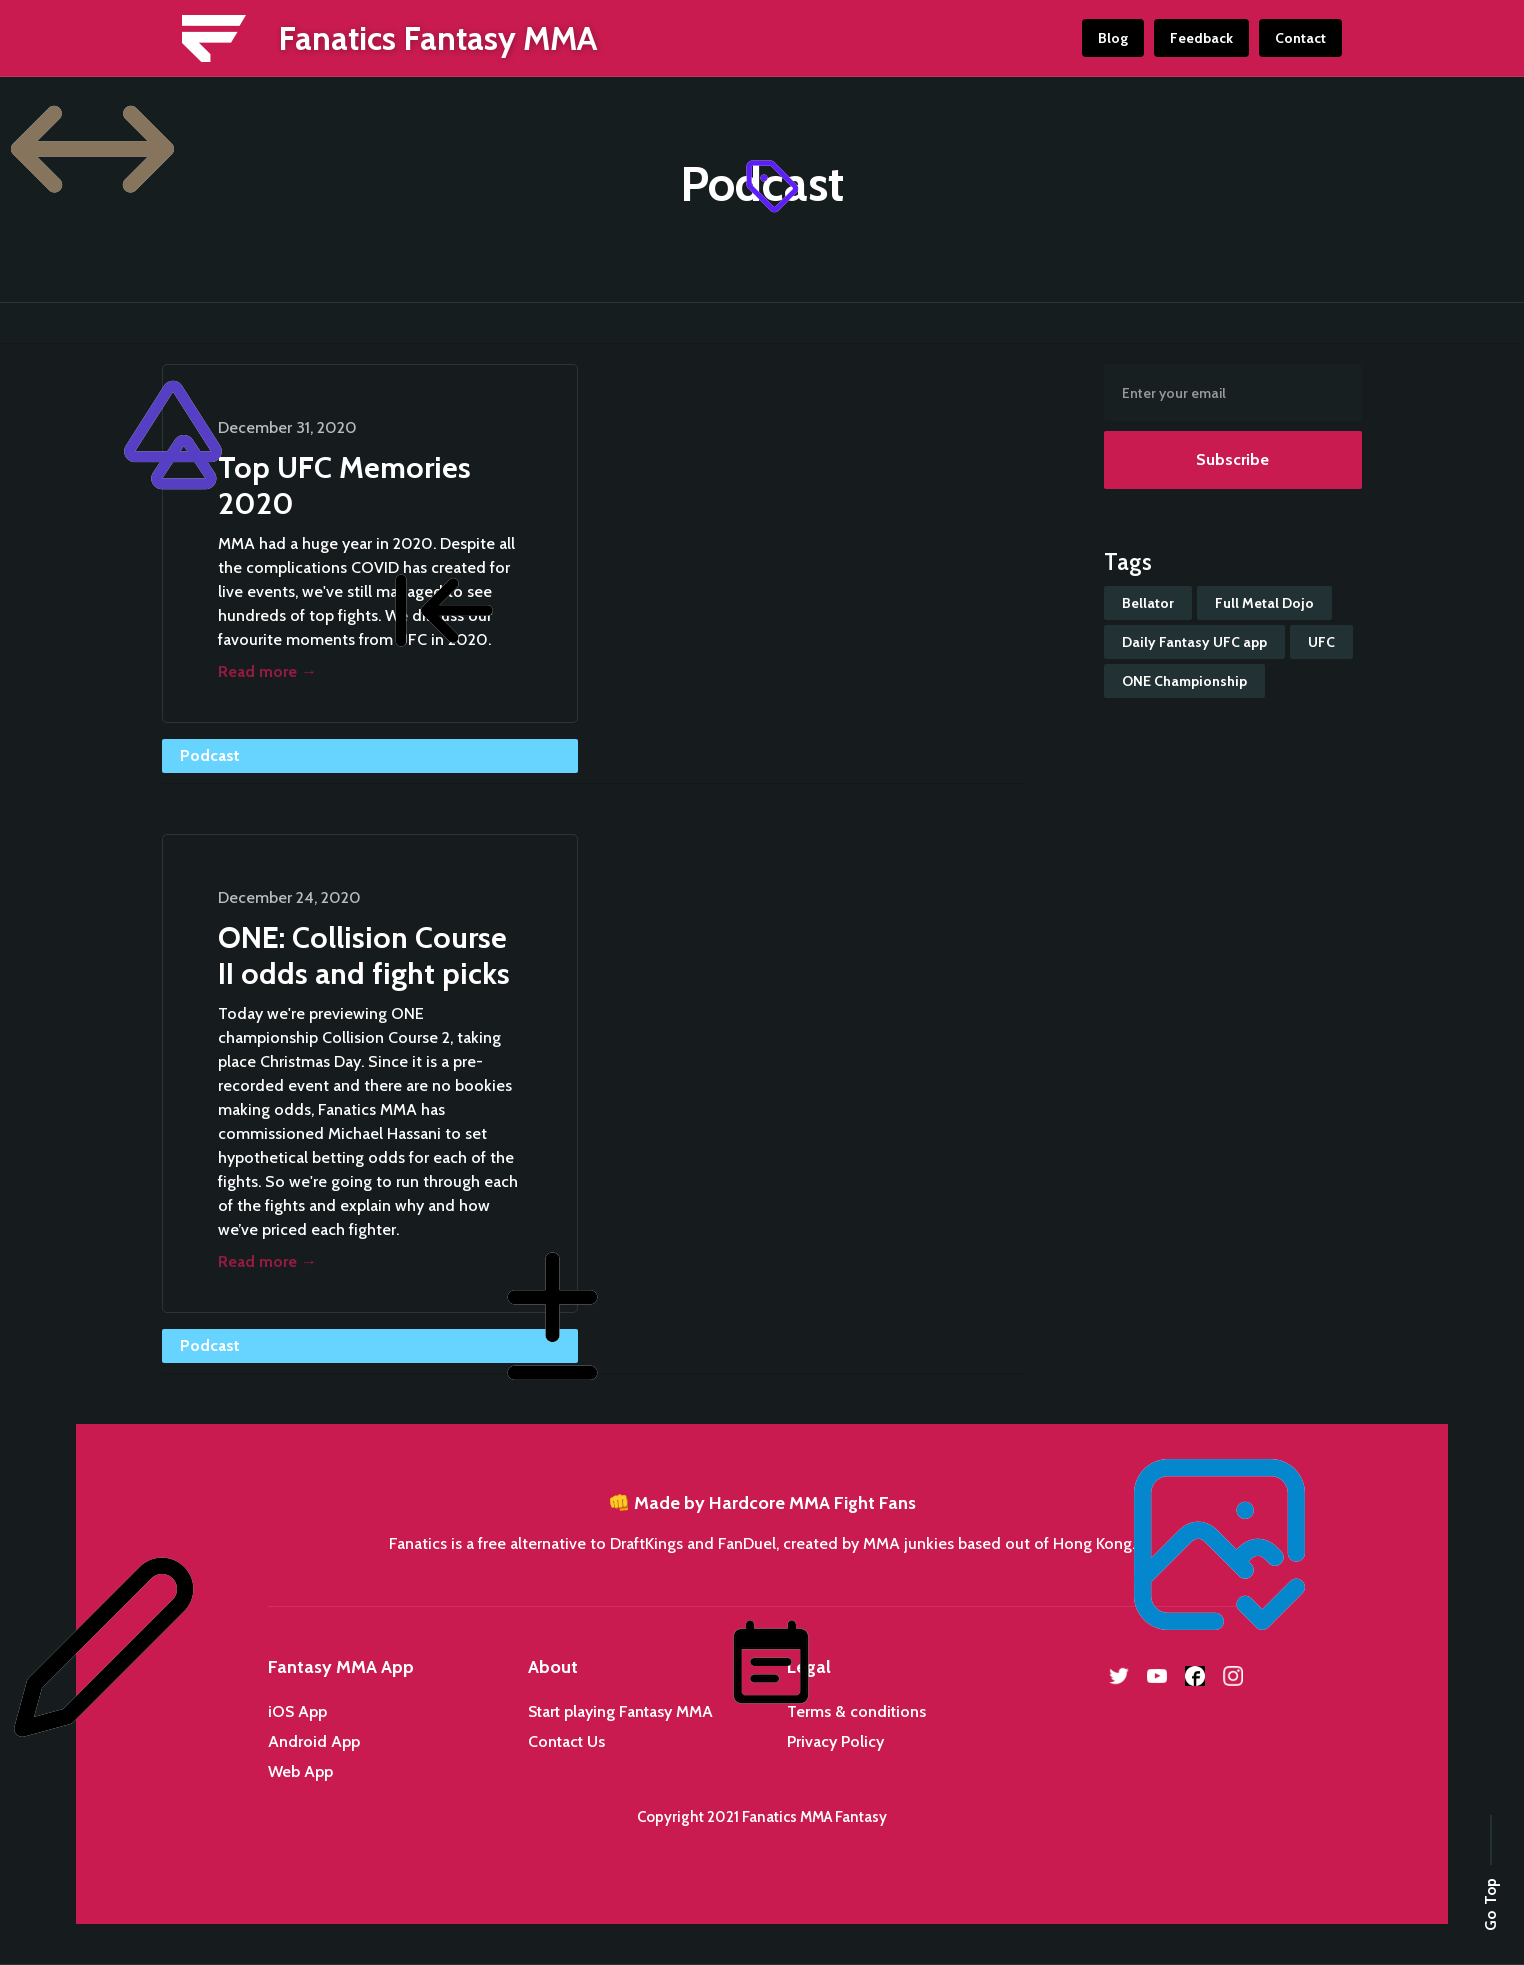 The width and height of the screenshot is (1524, 1965). I want to click on add or manage tags, so click(771, 185).